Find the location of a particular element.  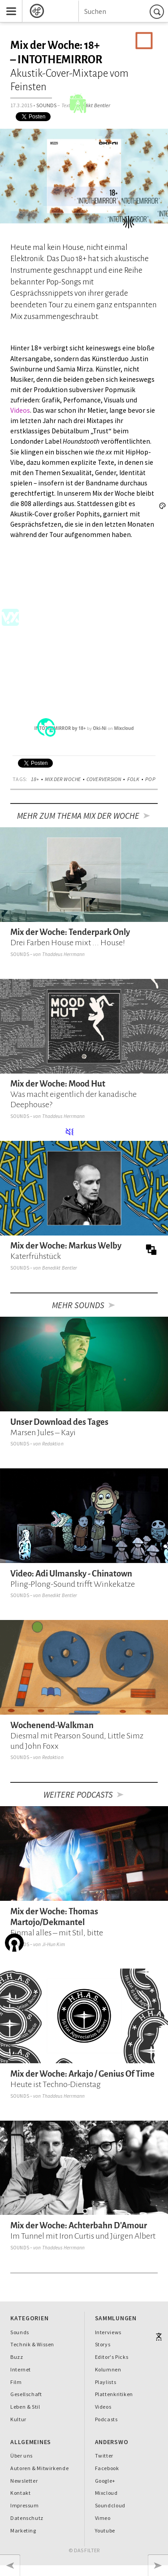

access color or theme customization options is located at coordinates (162, 506).